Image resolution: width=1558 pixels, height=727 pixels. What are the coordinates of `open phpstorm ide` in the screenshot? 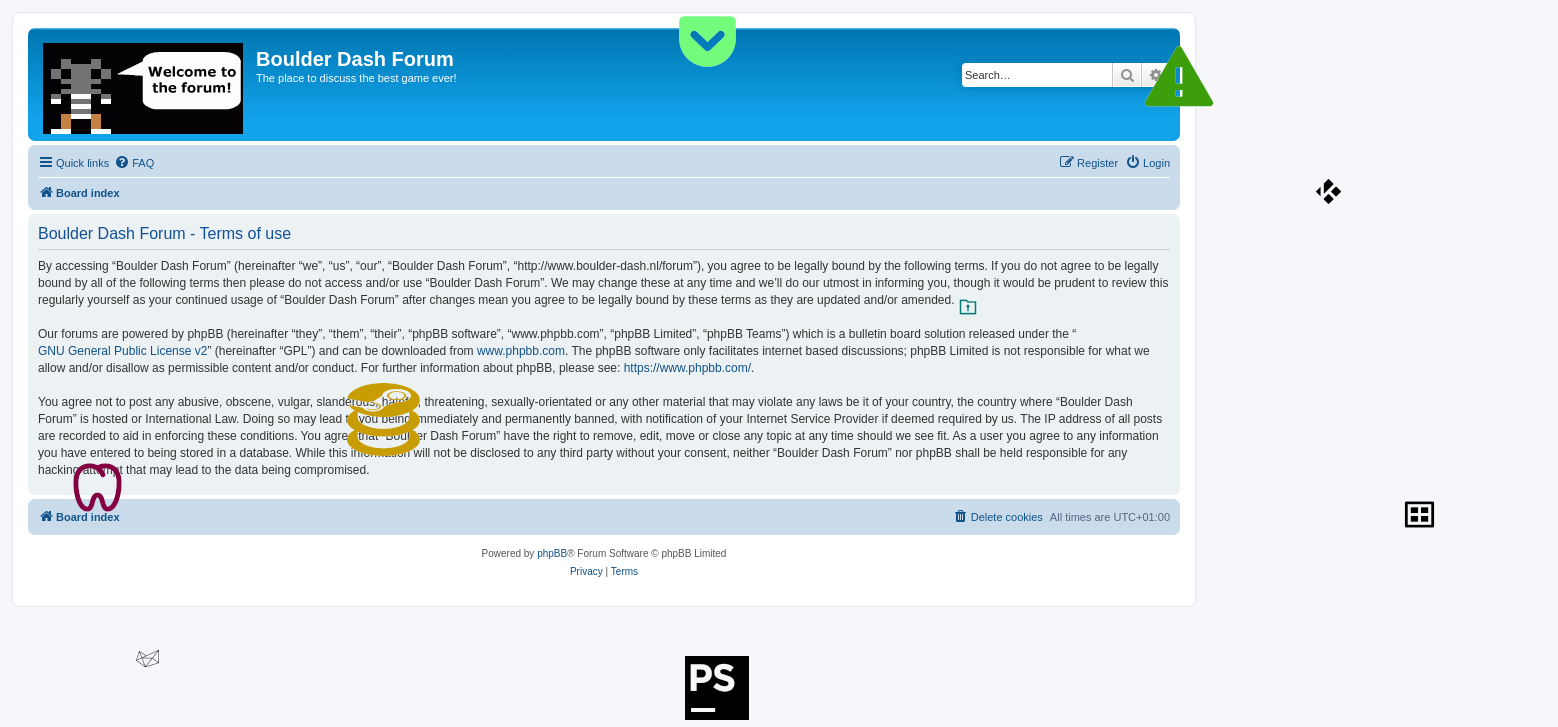 It's located at (717, 688).